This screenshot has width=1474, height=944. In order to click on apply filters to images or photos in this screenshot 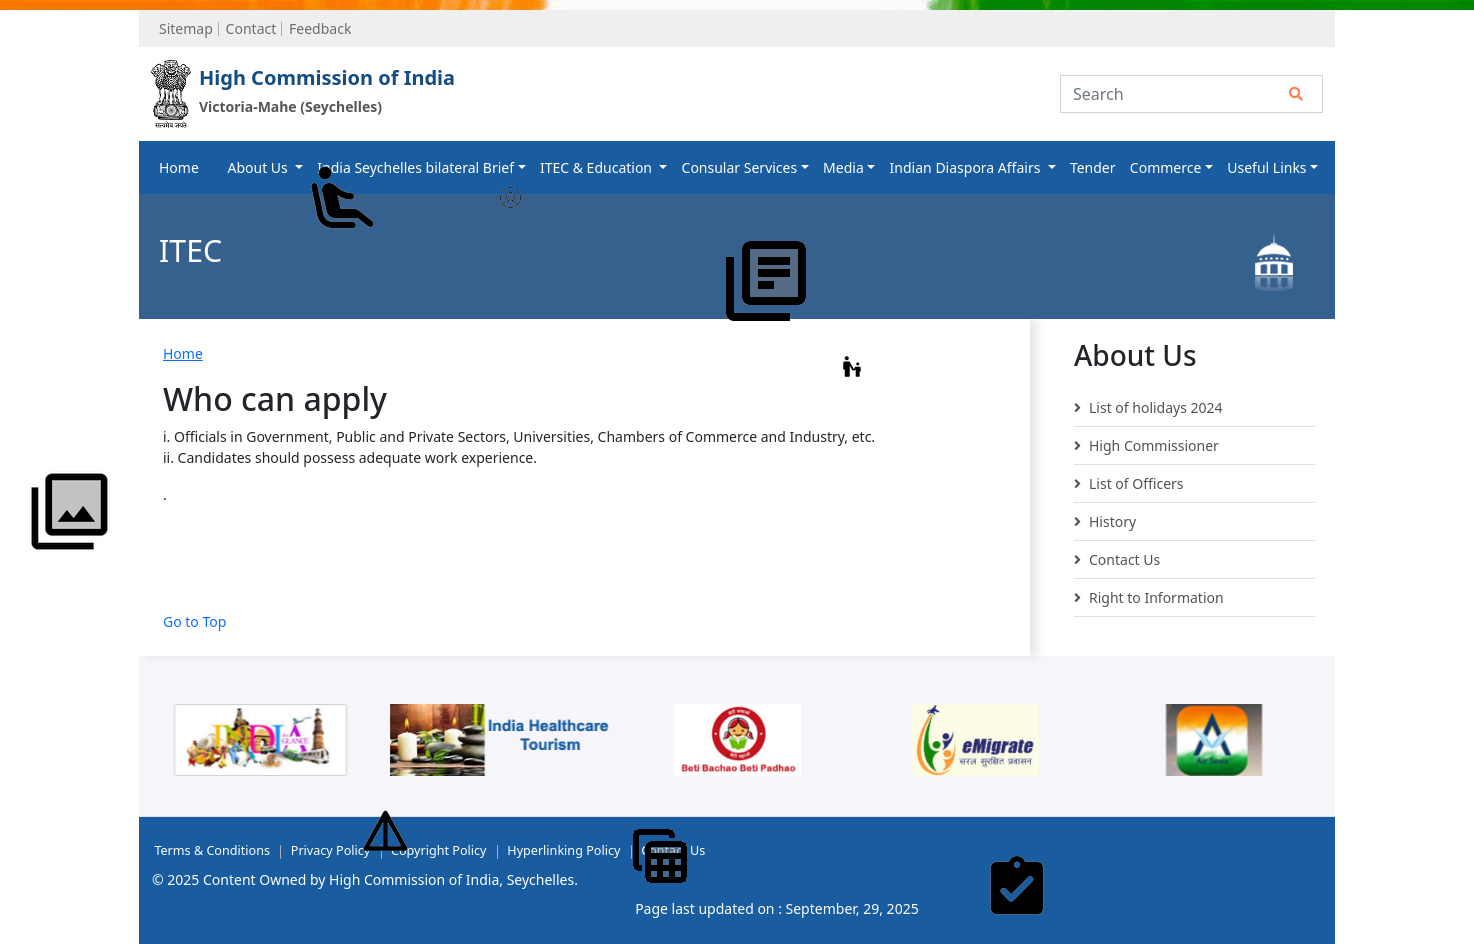, I will do `click(69, 511)`.